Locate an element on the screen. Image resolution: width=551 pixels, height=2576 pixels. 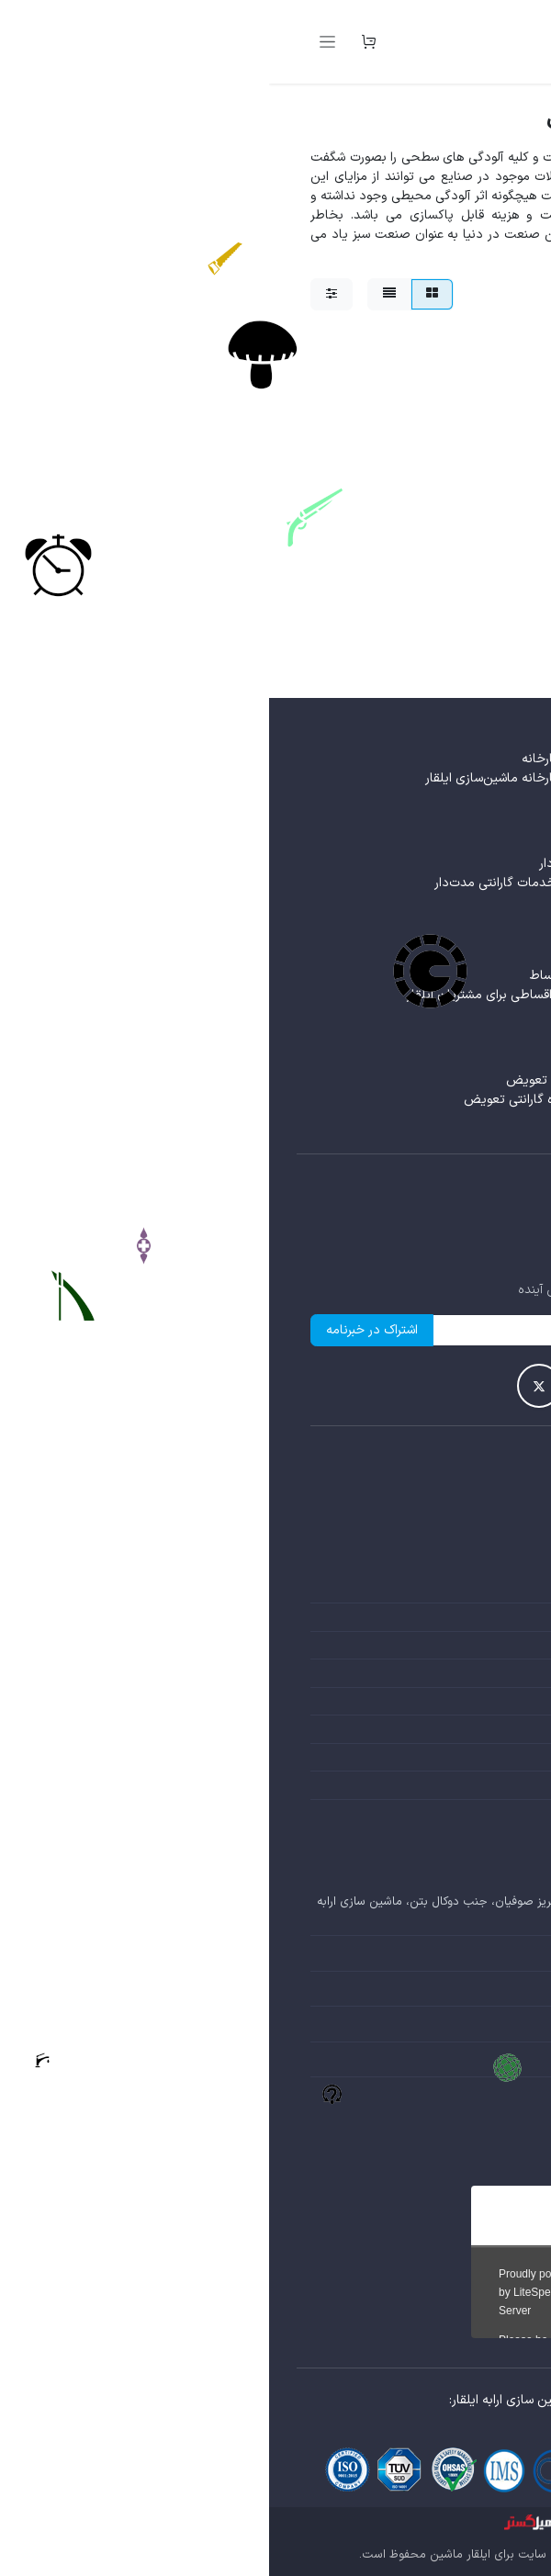
access woodworking or carpentry tools is located at coordinates (225, 259).